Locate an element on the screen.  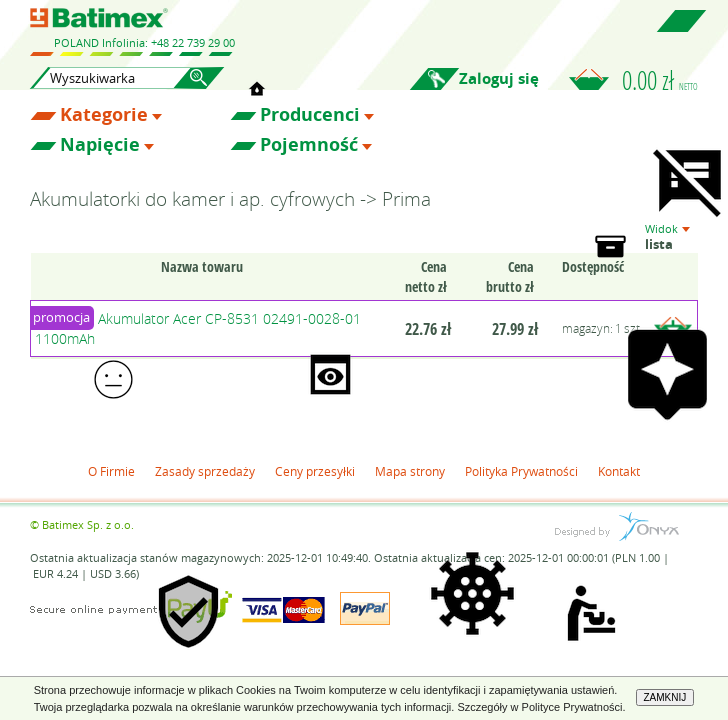
indicates baby changing station nearby is located at coordinates (591, 614).